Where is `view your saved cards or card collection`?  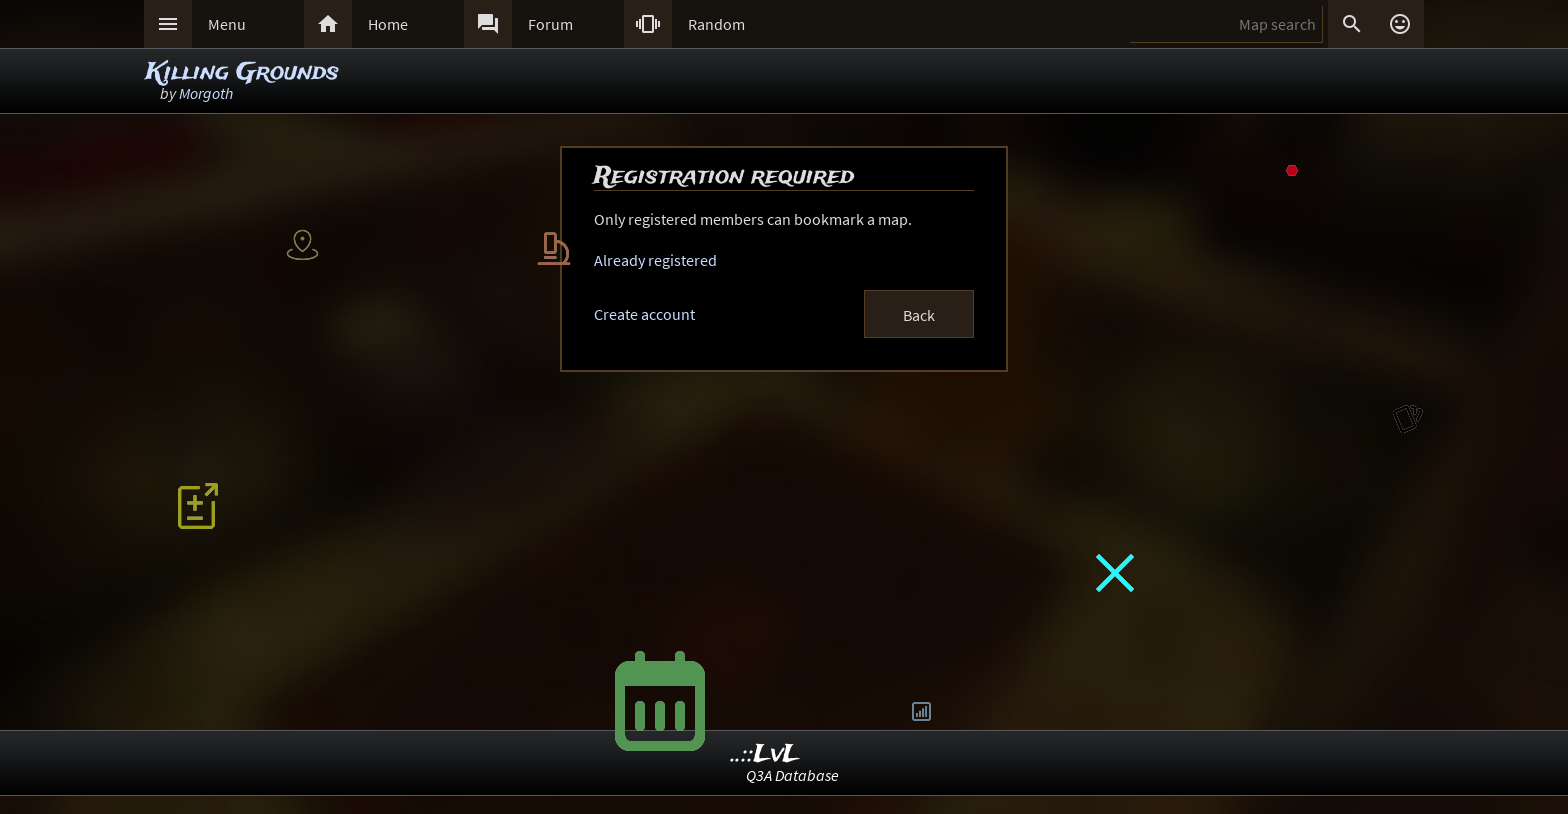 view your saved cards or card collection is located at coordinates (1407, 418).